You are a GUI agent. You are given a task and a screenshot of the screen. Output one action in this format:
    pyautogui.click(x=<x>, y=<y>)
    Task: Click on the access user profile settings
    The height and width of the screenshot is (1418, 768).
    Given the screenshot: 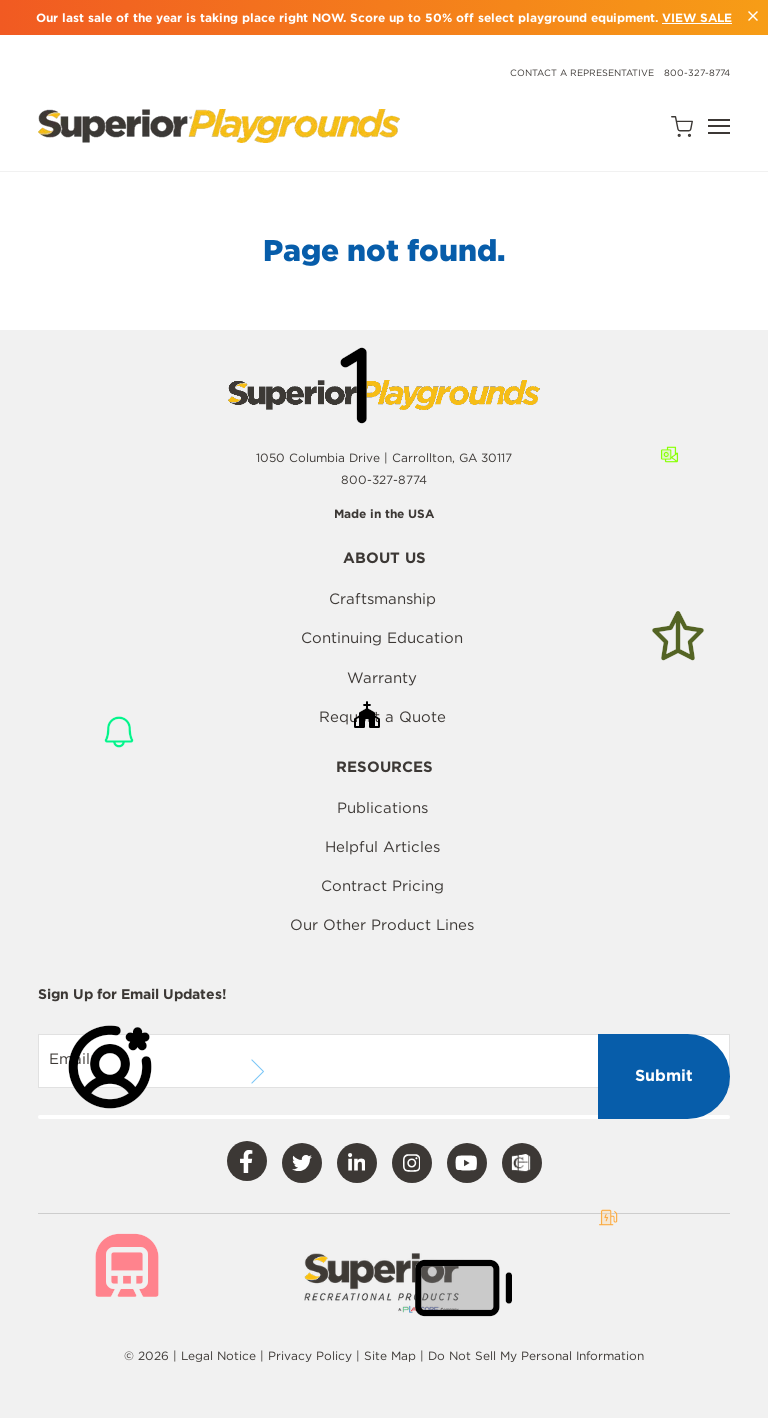 What is the action you would take?
    pyautogui.click(x=110, y=1067)
    